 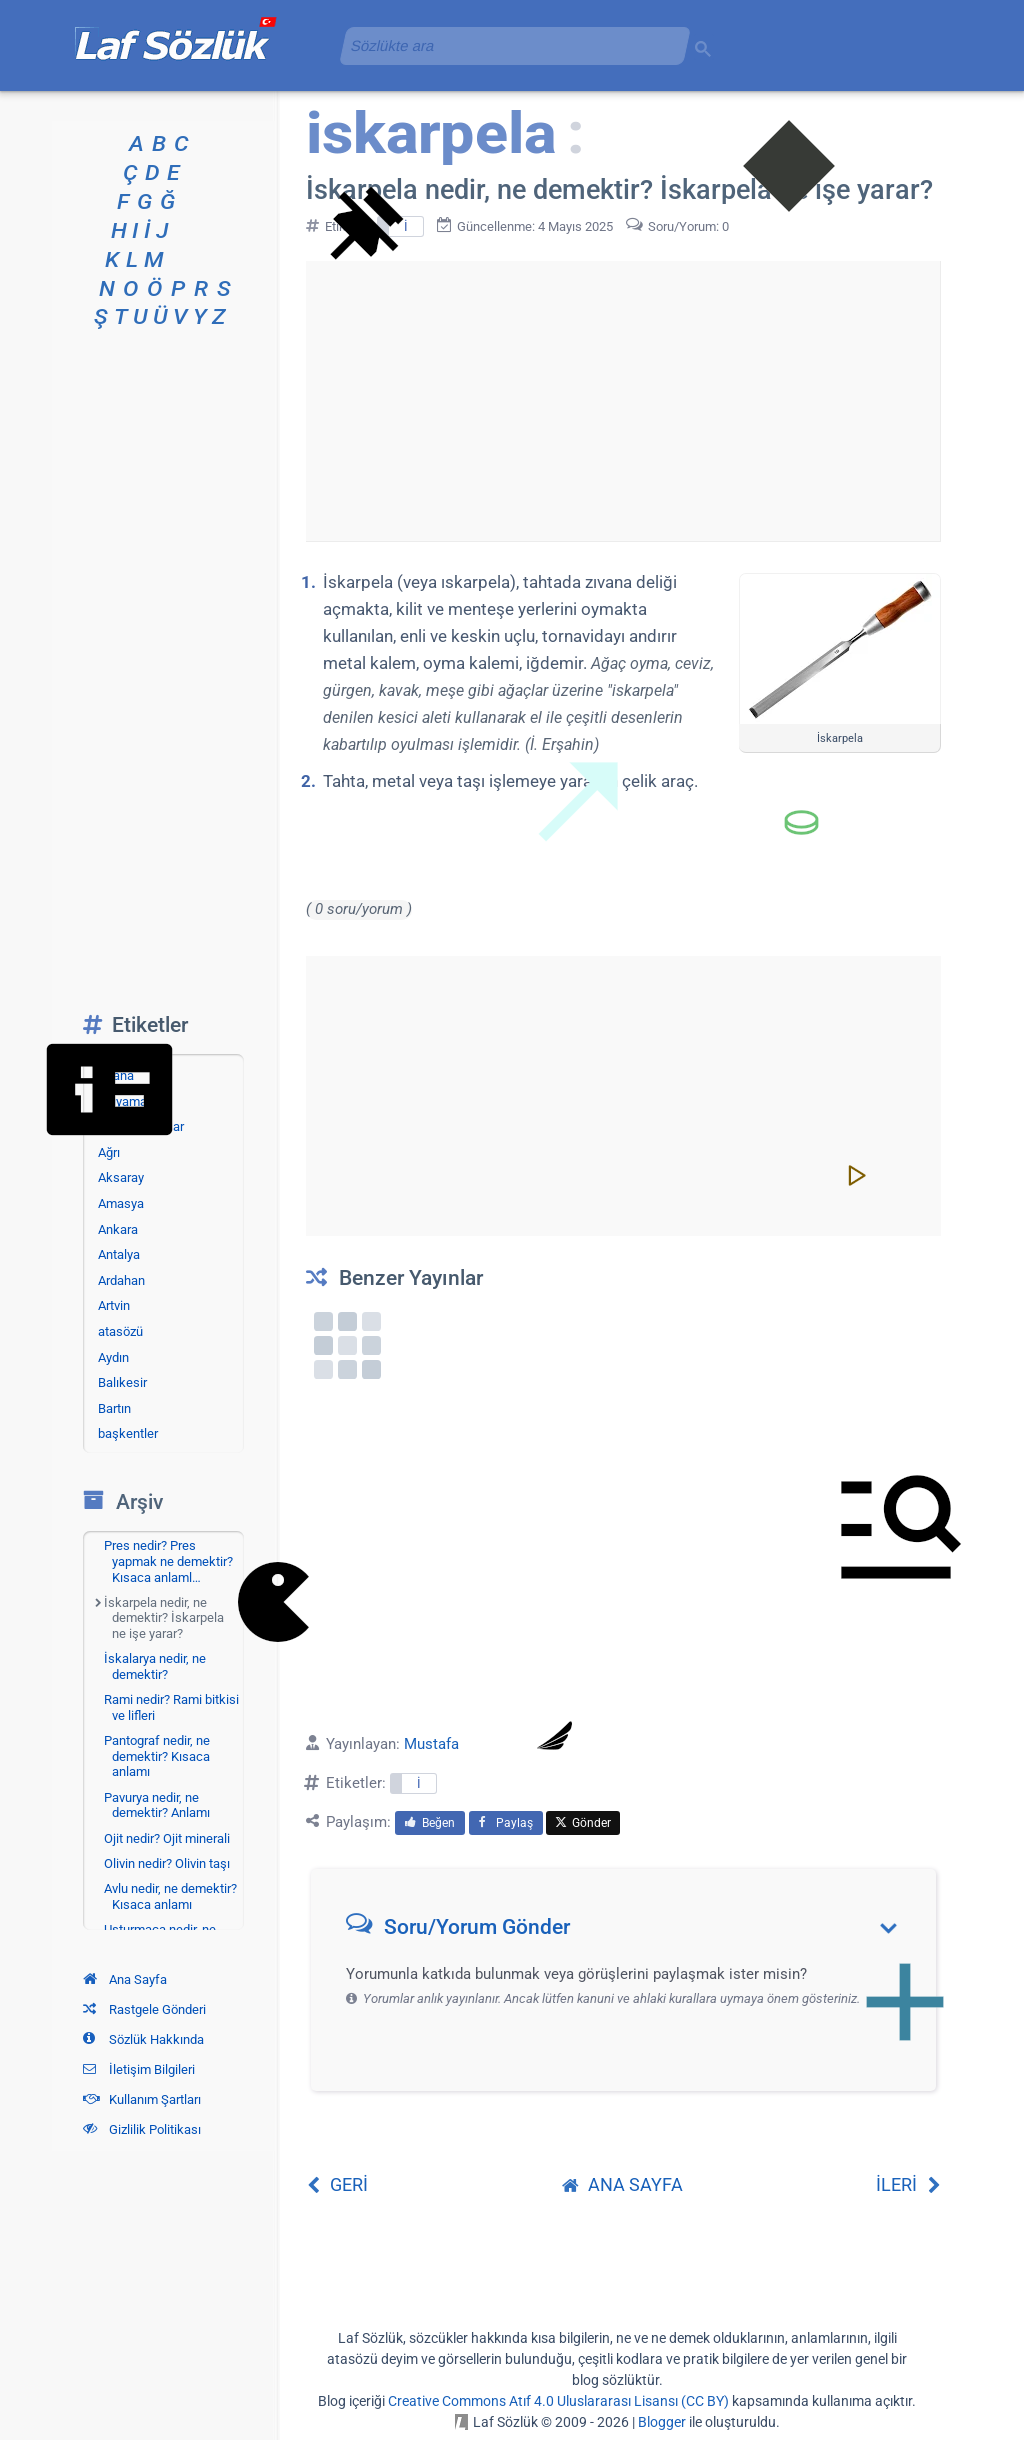 I want to click on view contact or business card details, so click(x=109, y=1089).